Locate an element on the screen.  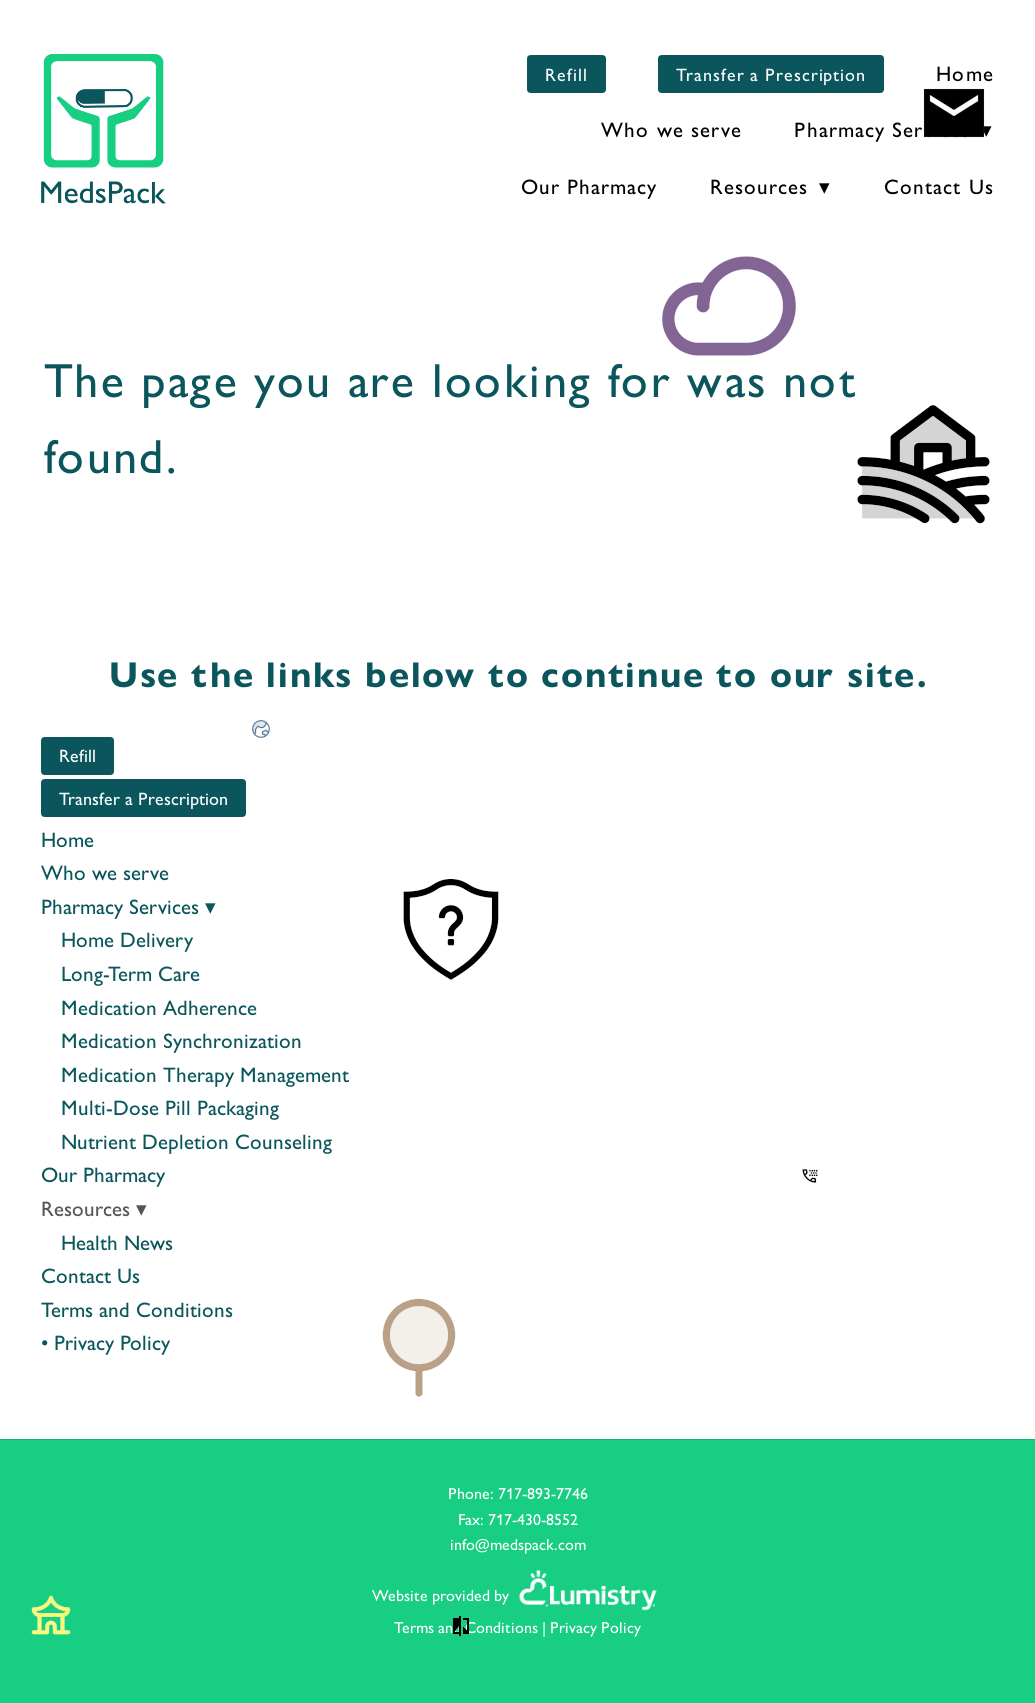
select neuter or non-binary gender option is located at coordinates (419, 1346).